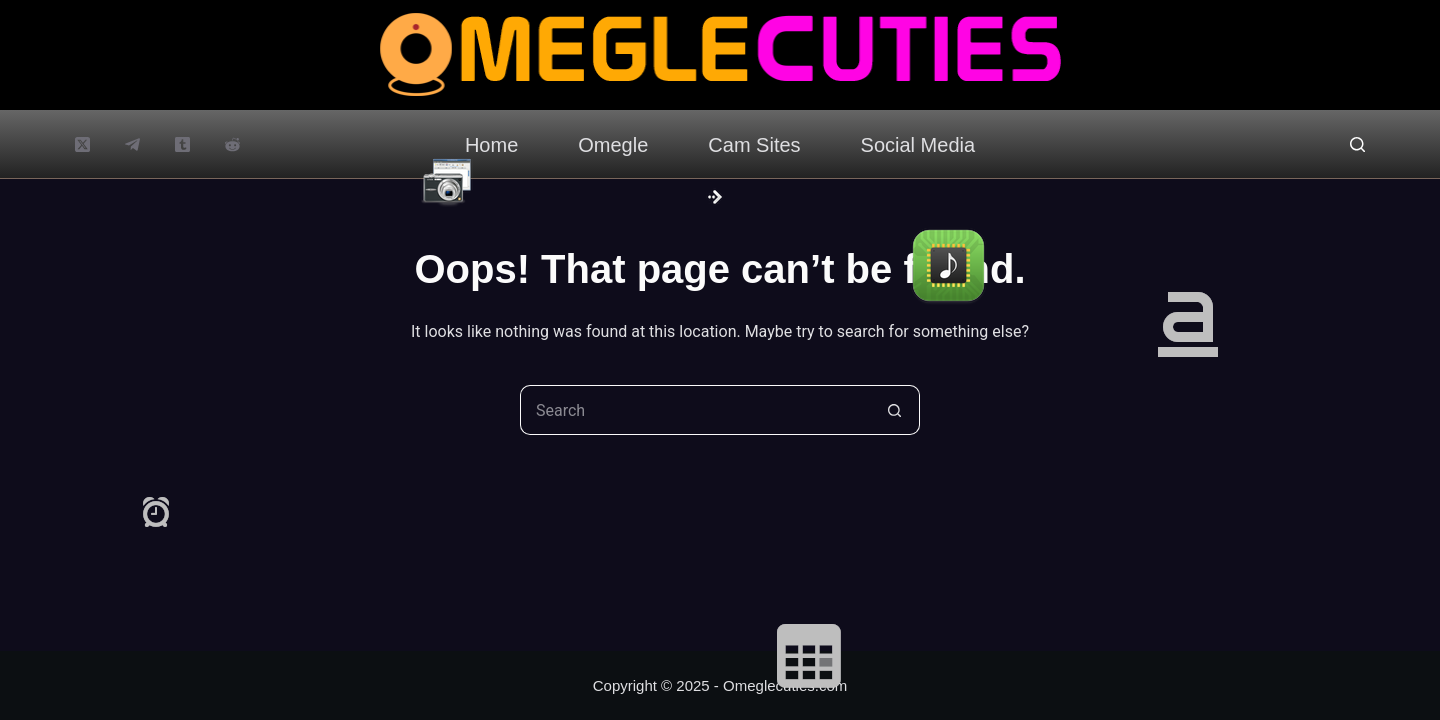 The image size is (1440, 720). I want to click on indicates a calendar file type, so click(811, 658).